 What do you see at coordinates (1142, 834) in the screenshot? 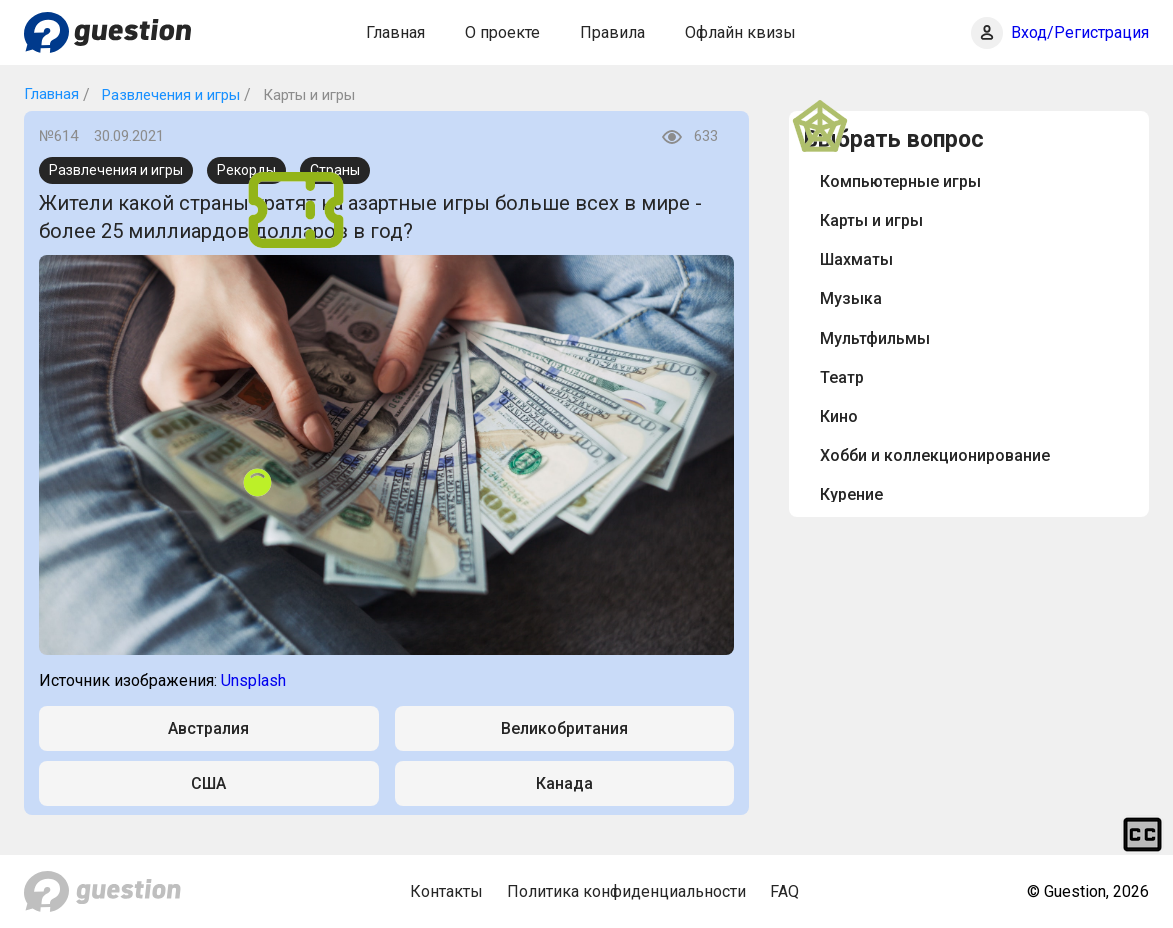
I see `enable closed captions for video content` at bounding box center [1142, 834].